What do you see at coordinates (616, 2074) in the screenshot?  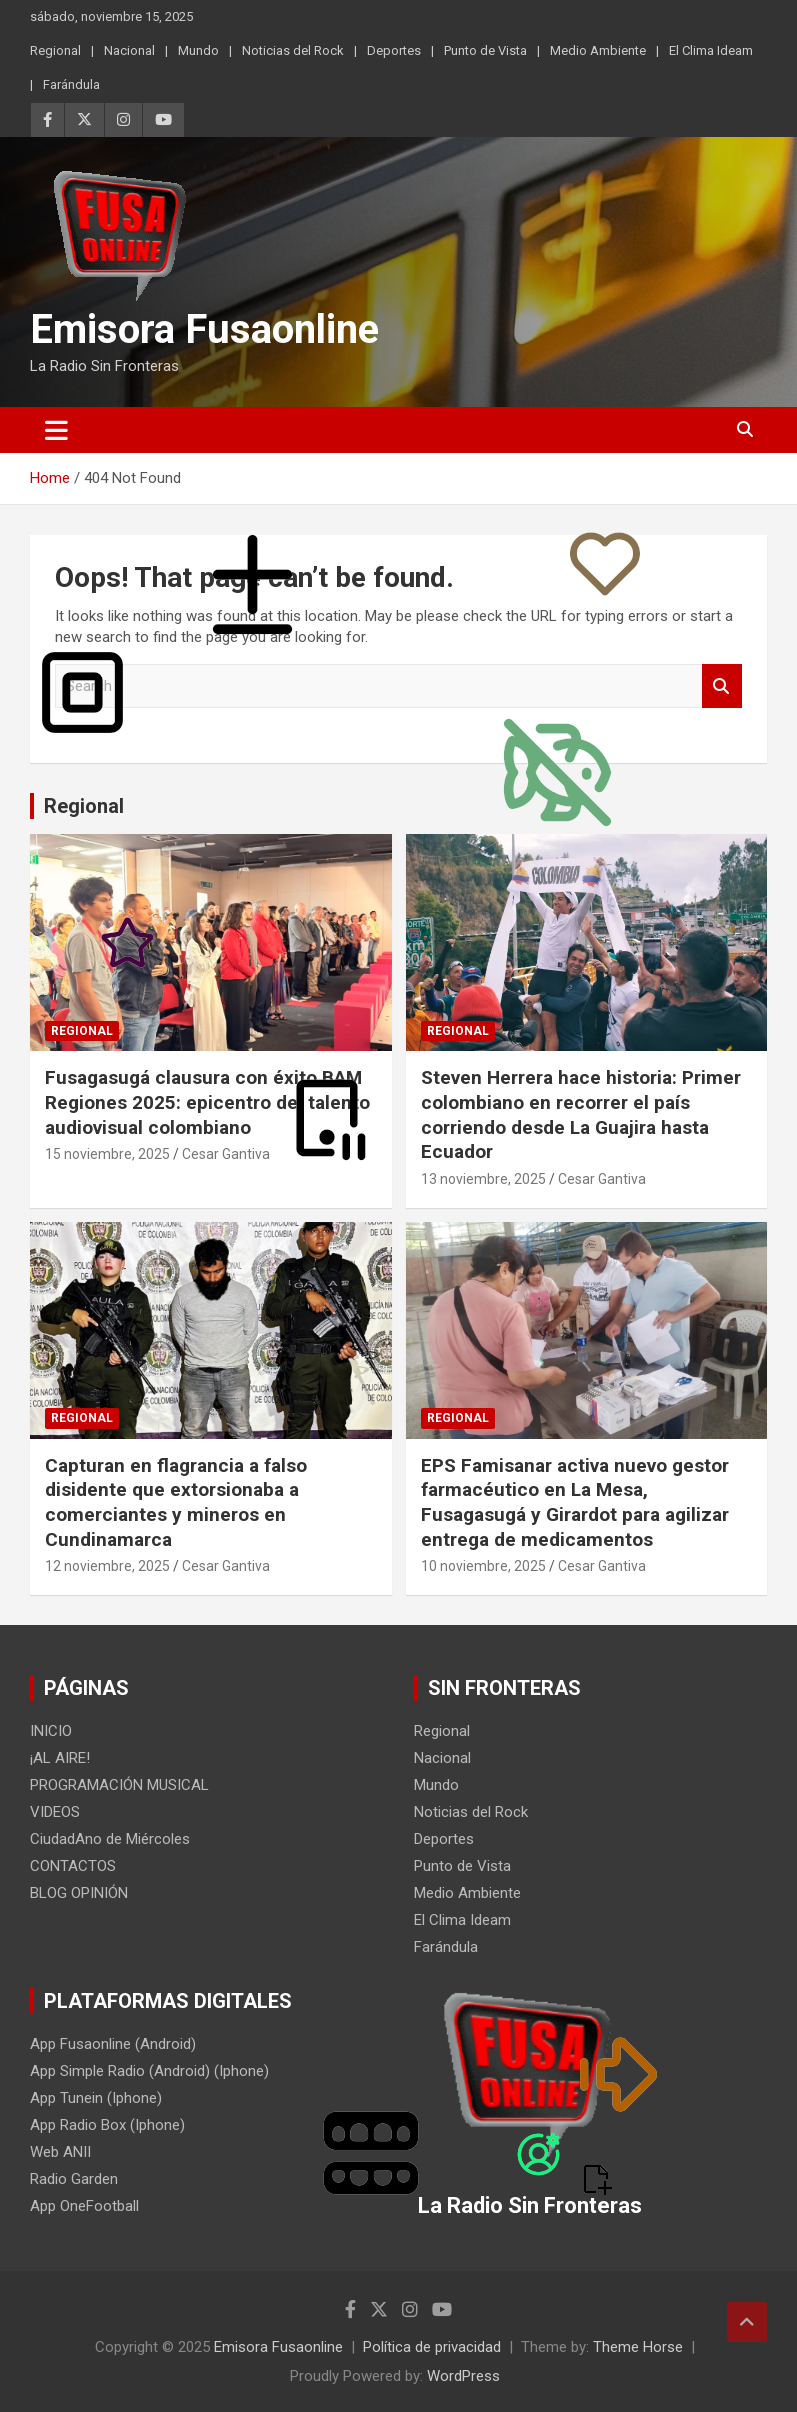 I see `skip to end or jump forward` at bounding box center [616, 2074].